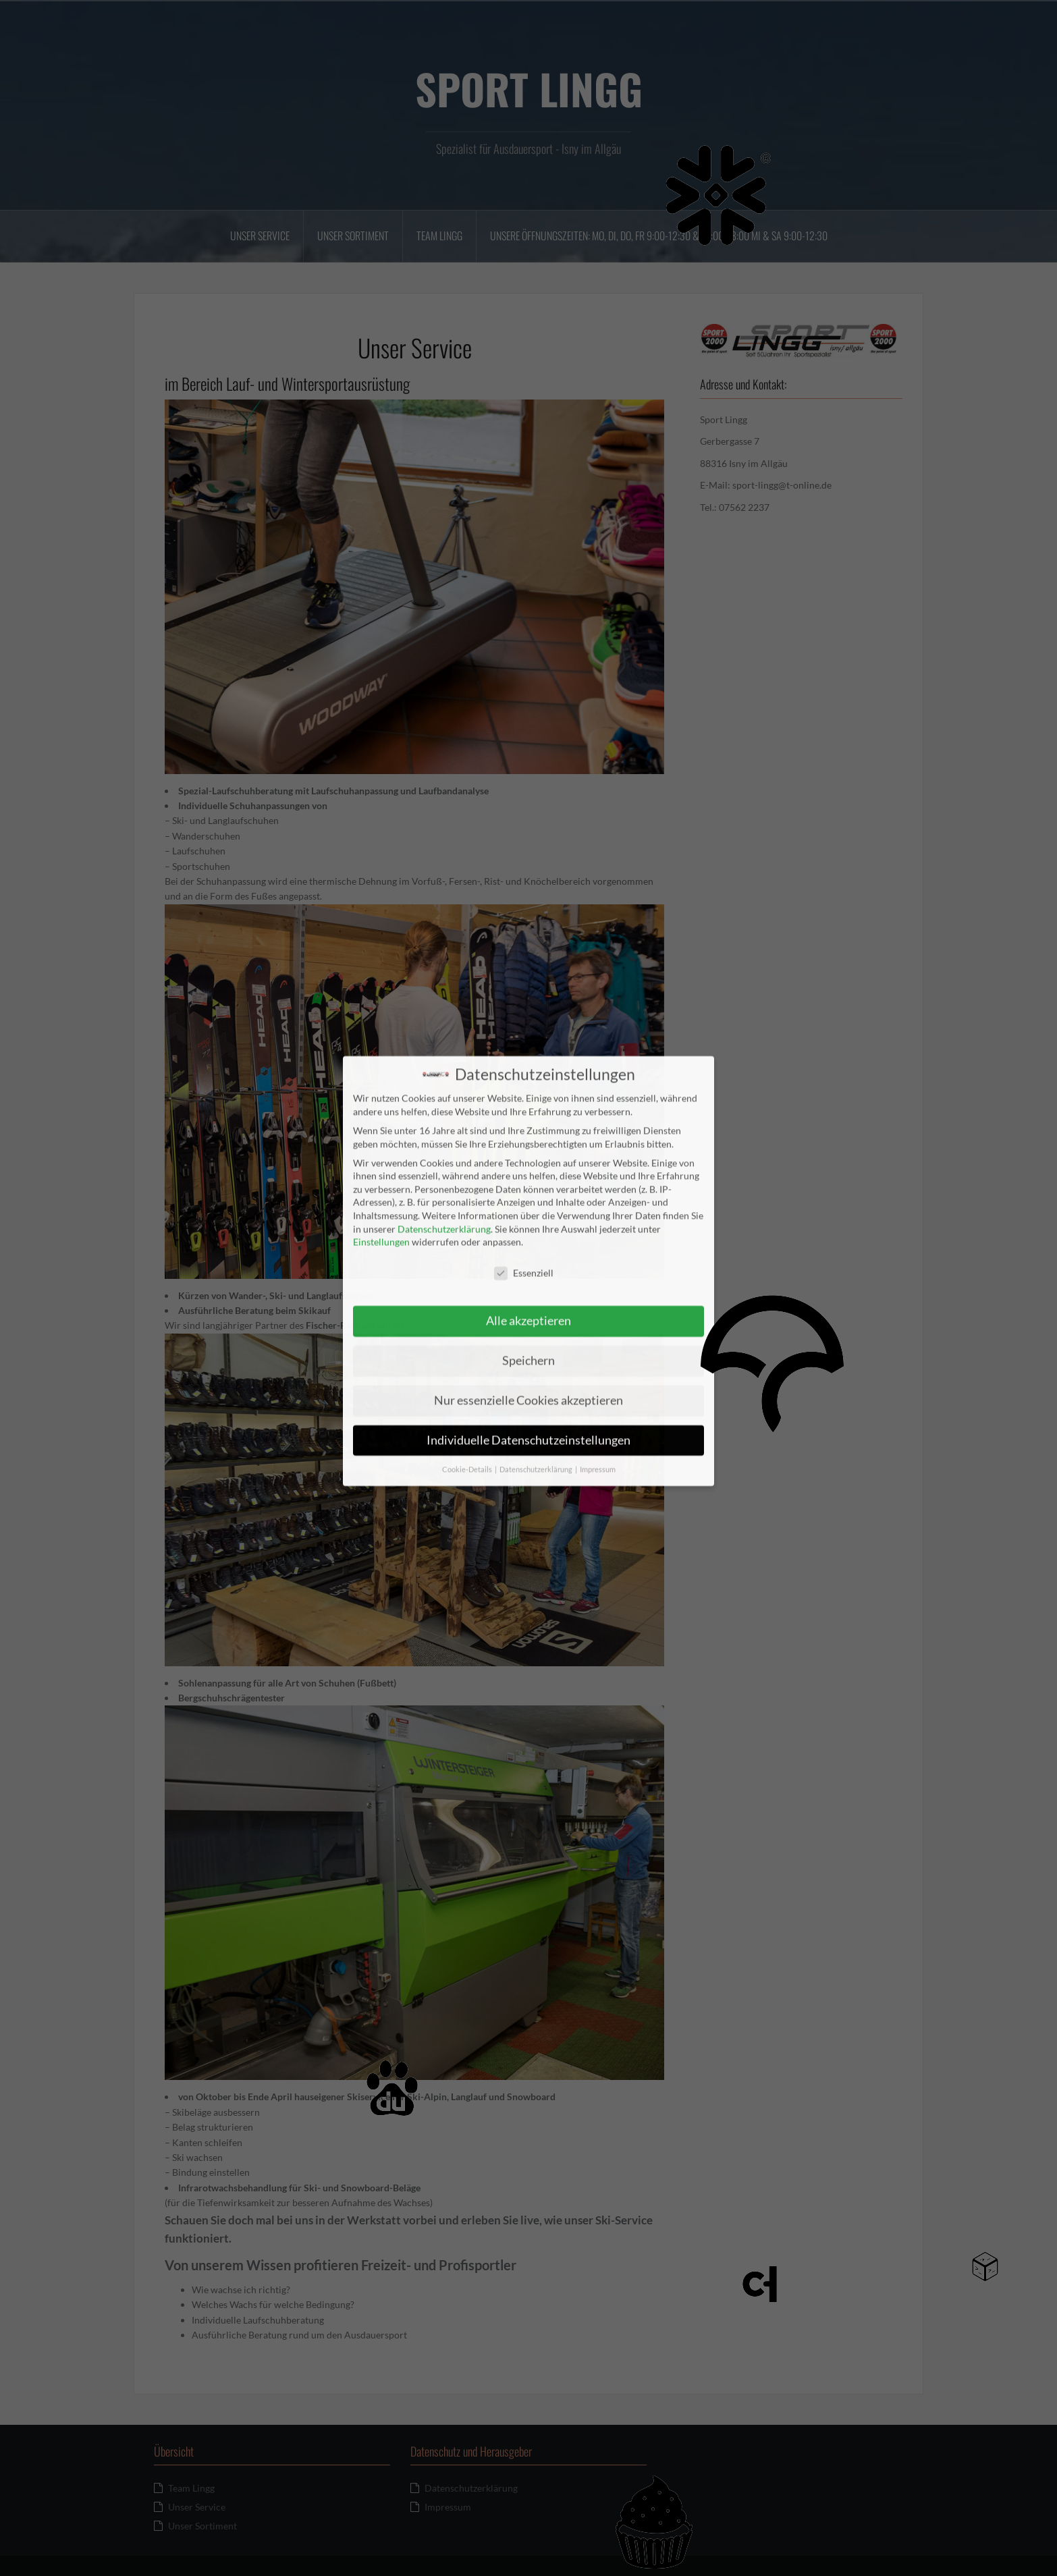 The height and width of the screenshot is (2576, 1057). Describe the element at coordinates (759, 2284) in the screenshot. I see `castorama home improvement store logo` at that location.